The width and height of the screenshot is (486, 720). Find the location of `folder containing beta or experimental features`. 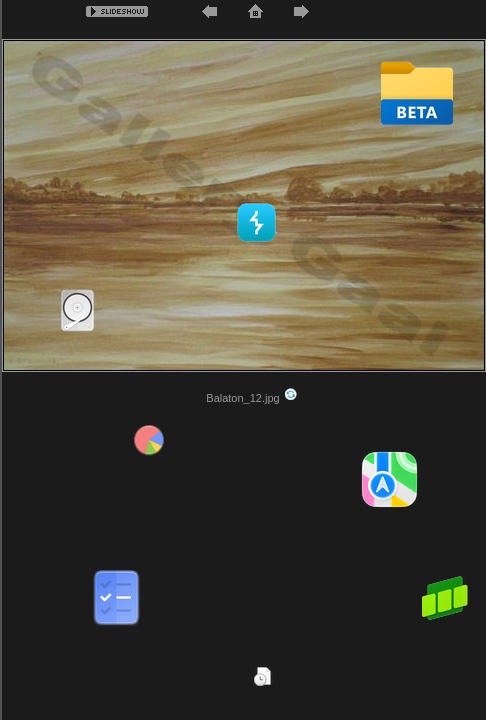

folder containing beta or experimental features is located at coordinates (417, 92).